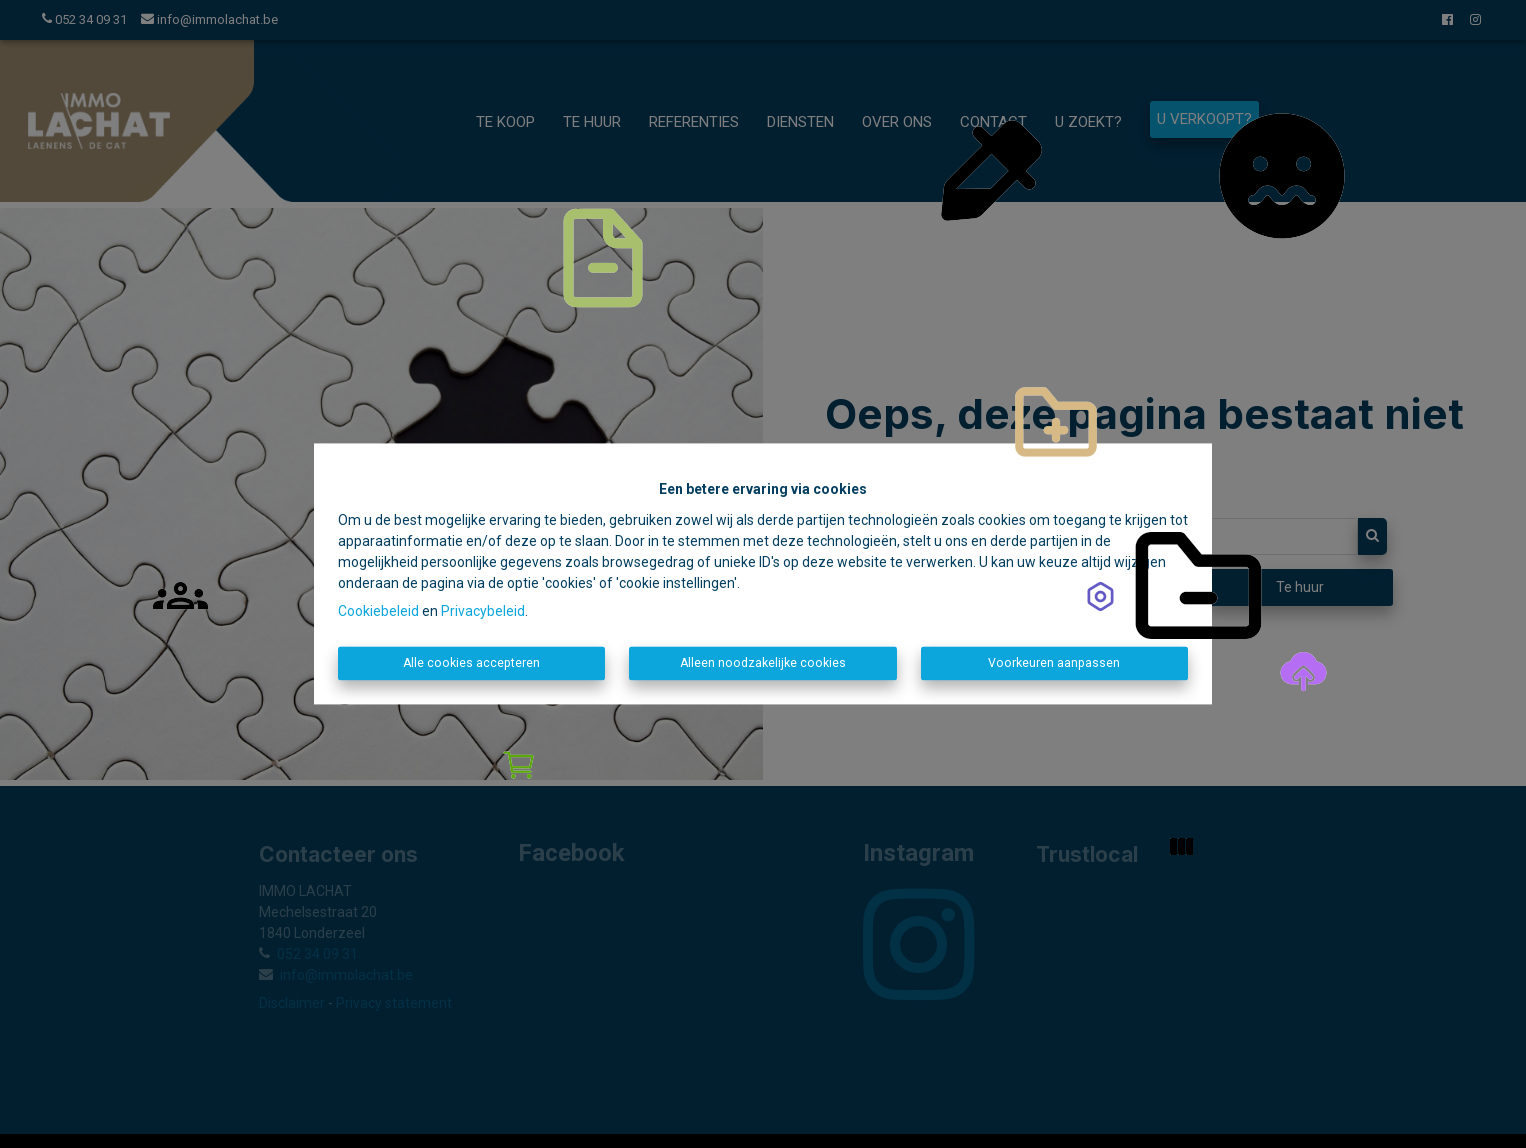  Describe the element at coordinates (1100, 596) in the screenshot. I see `access settings or configuration options` at that location.